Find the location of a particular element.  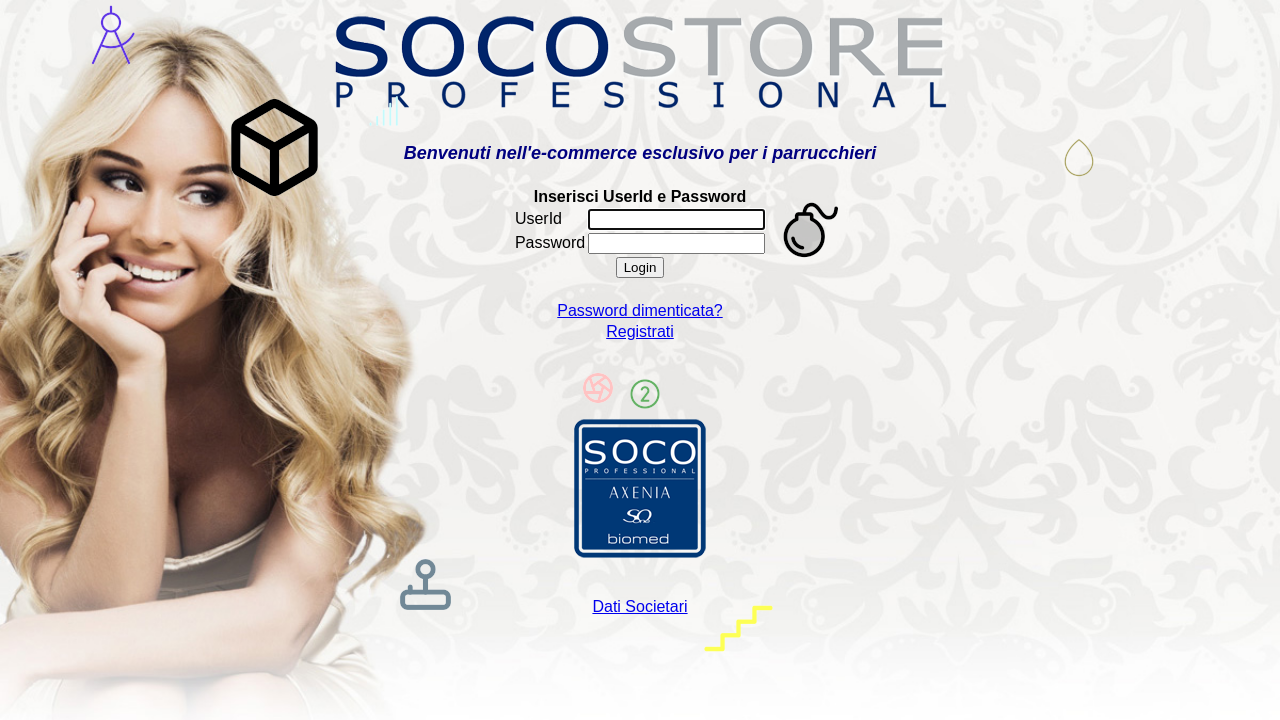

indicates a destructive or irreversible action is located at coordinates (808, 229).